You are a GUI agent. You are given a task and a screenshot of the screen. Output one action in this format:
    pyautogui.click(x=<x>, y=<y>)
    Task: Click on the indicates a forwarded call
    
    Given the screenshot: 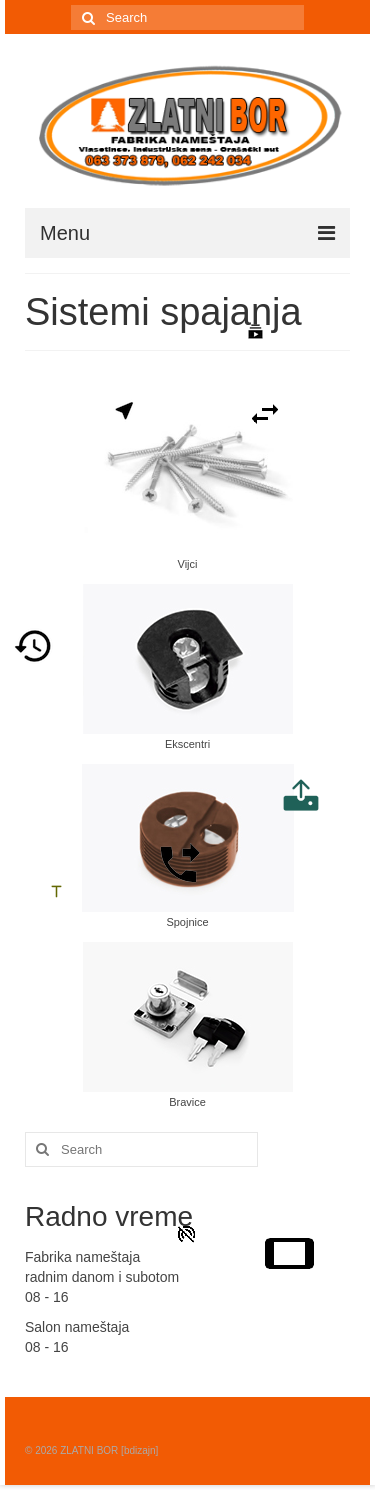 What is the action you would take?
    pyautogui.click(x=178, y=864)
    